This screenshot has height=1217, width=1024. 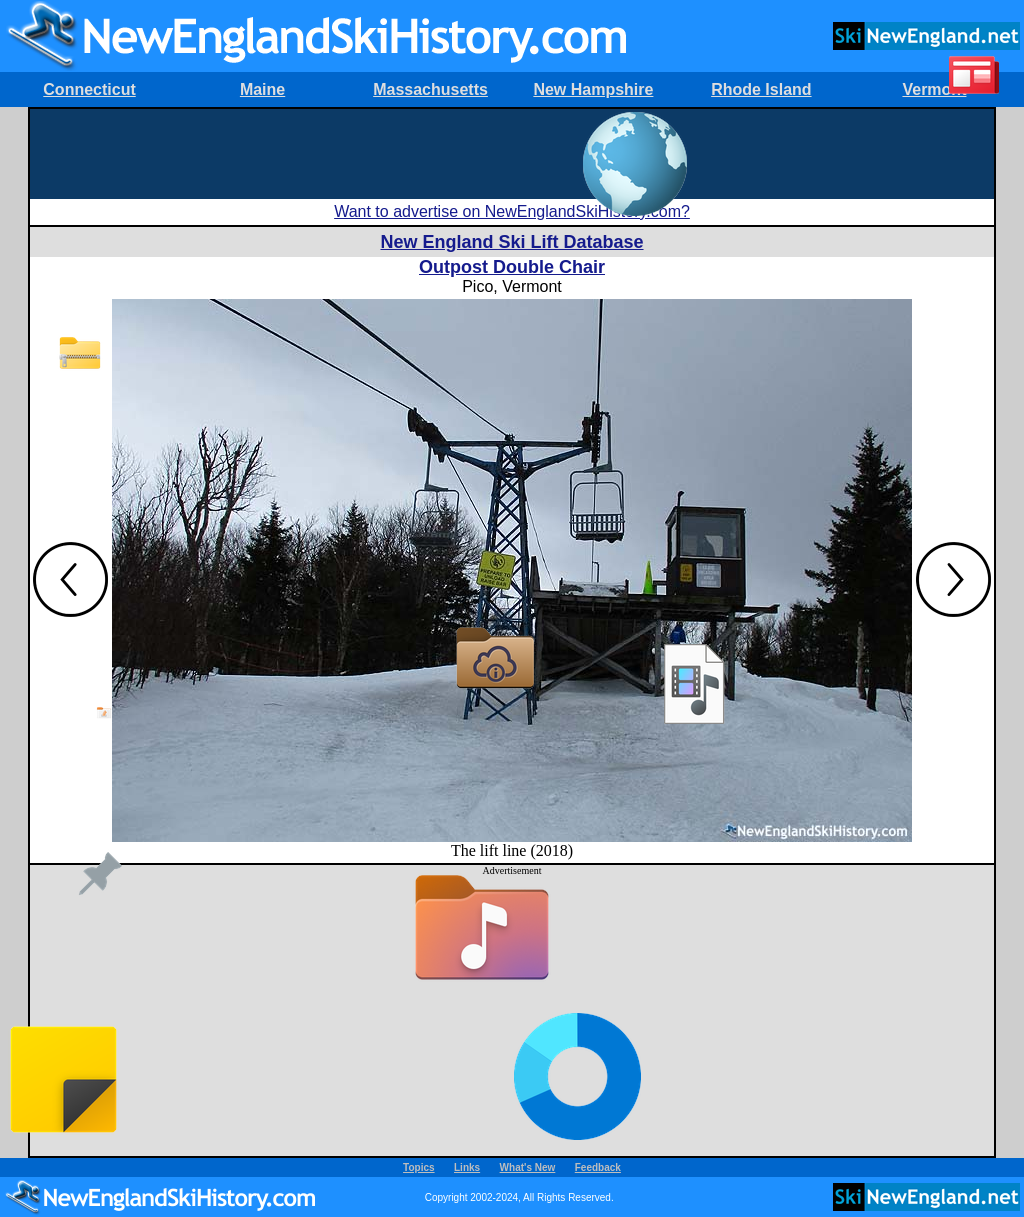 What do you see at coordinates (577, 1076) in the screenshot?
I see `open productivity app` at bounding box center [577, 1076].